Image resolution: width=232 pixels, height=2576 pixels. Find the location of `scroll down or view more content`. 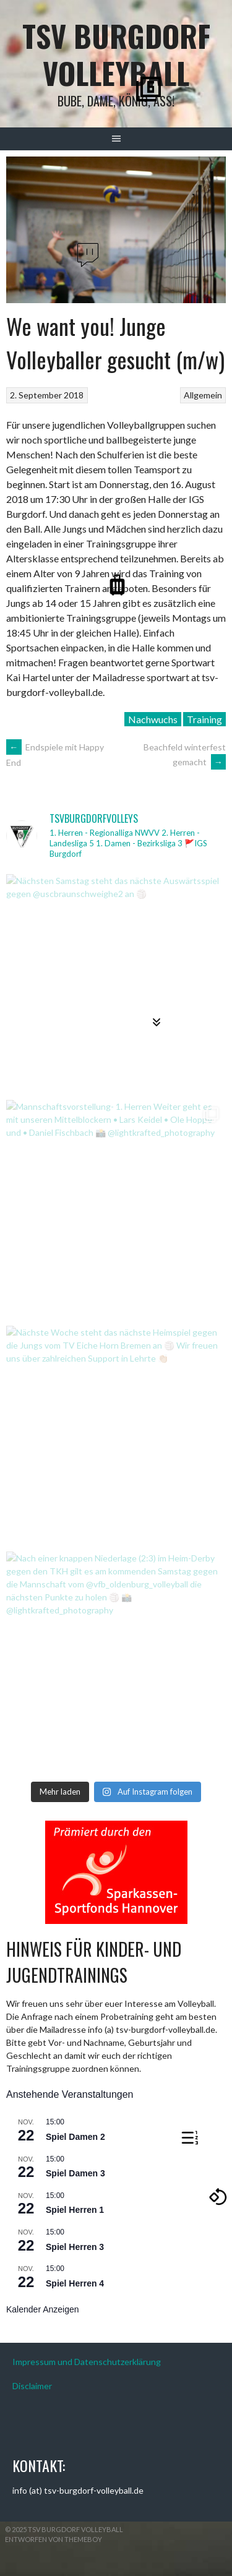

scroll down or view more content is located at coordinates (157, 1022).